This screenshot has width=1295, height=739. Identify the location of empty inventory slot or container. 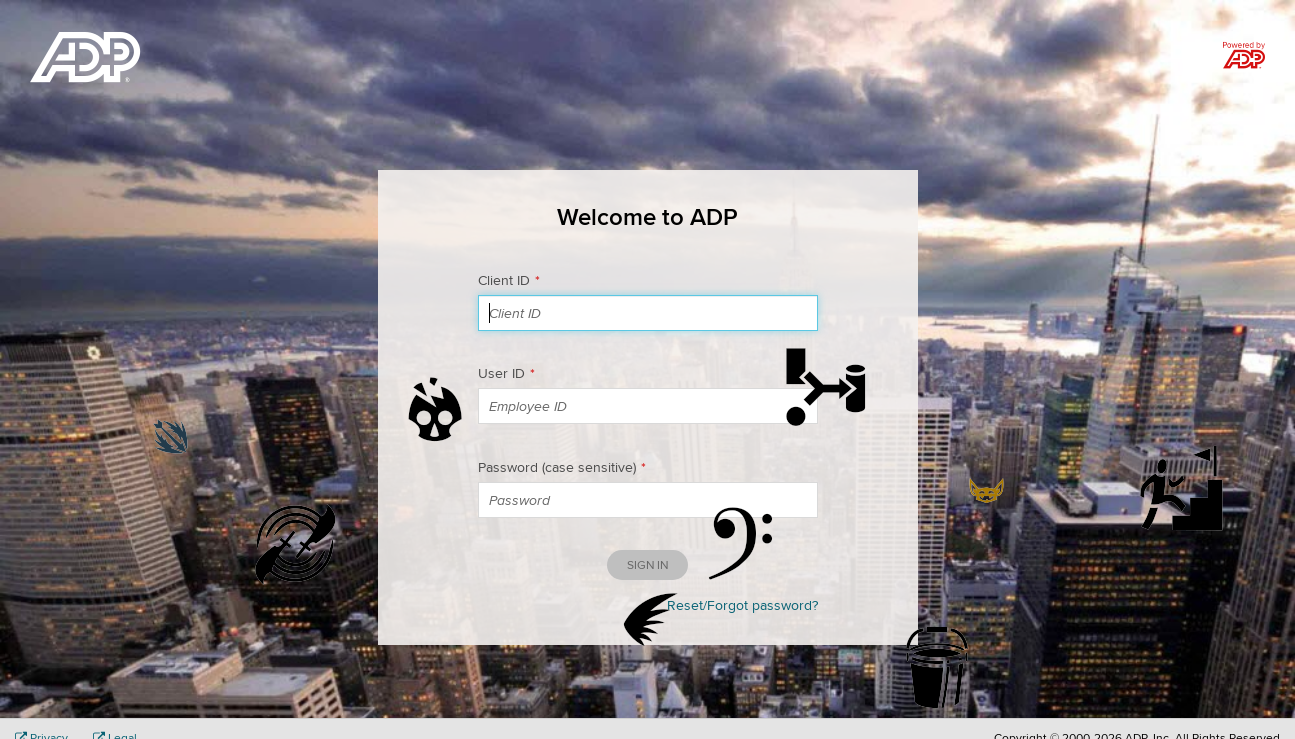
(937, 665).